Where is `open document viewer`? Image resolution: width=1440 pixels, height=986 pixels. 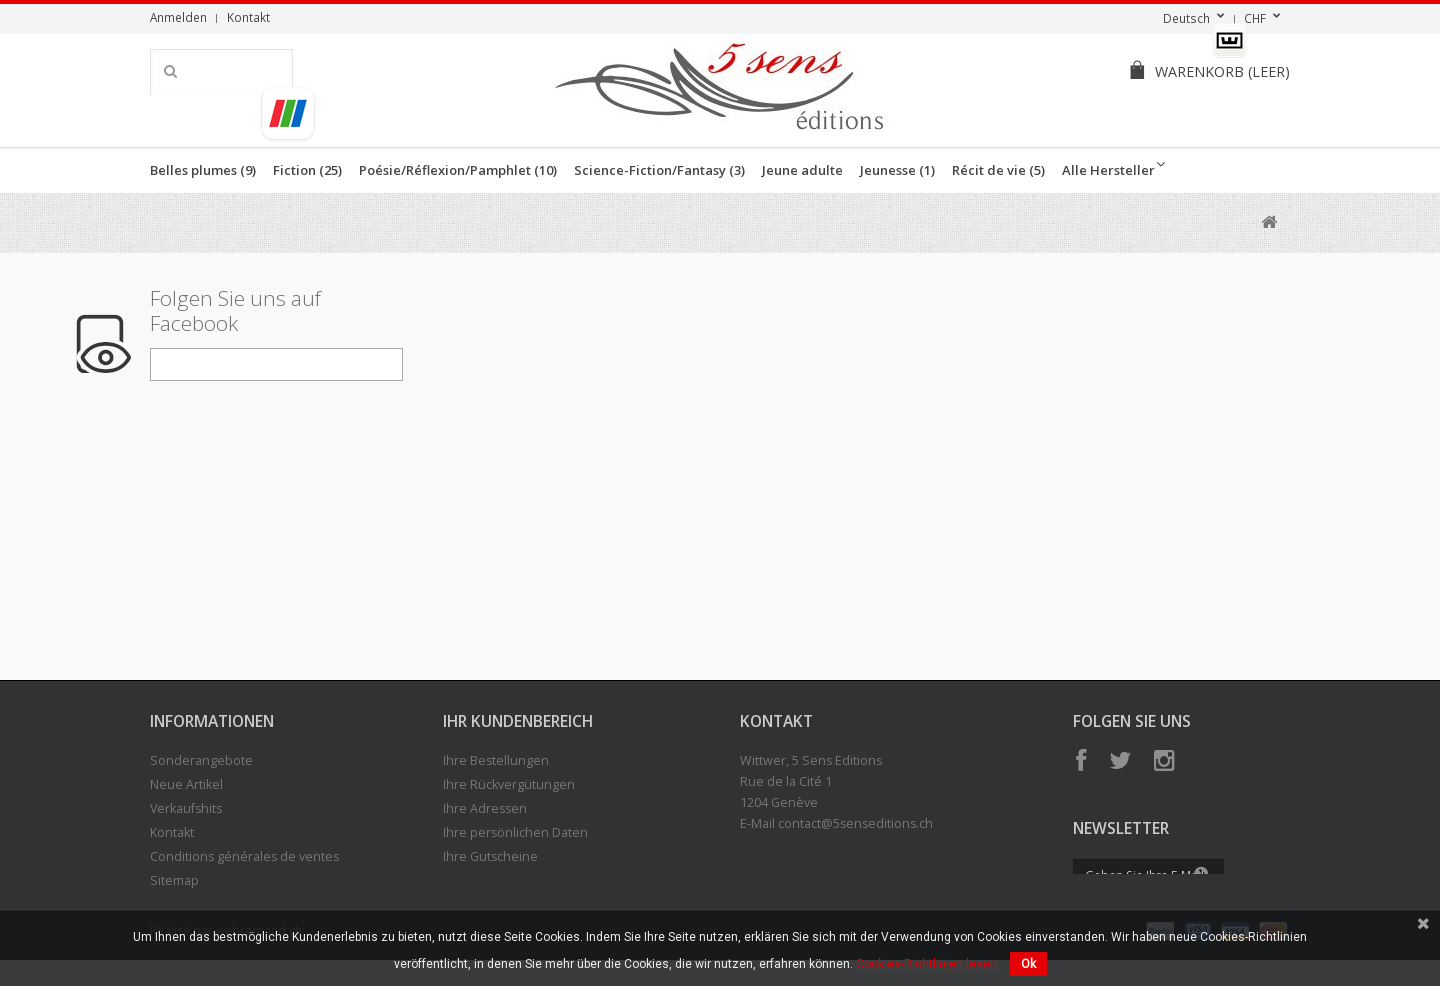
open document viewer is located at coordinates (100, 342).